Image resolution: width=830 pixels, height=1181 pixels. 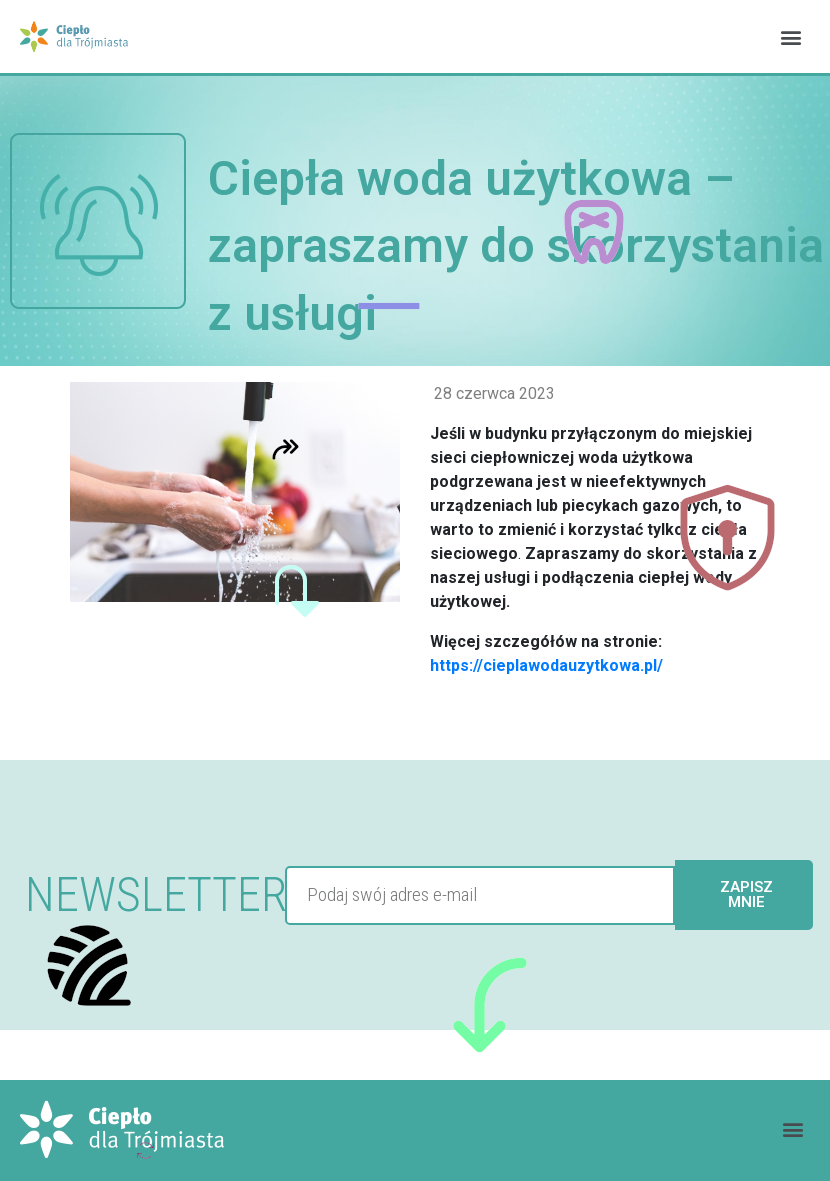 What do you see at coordinates (594, 232) in the screenshot?
I see `access dental or oral health features` at bounding box center [594, 232].